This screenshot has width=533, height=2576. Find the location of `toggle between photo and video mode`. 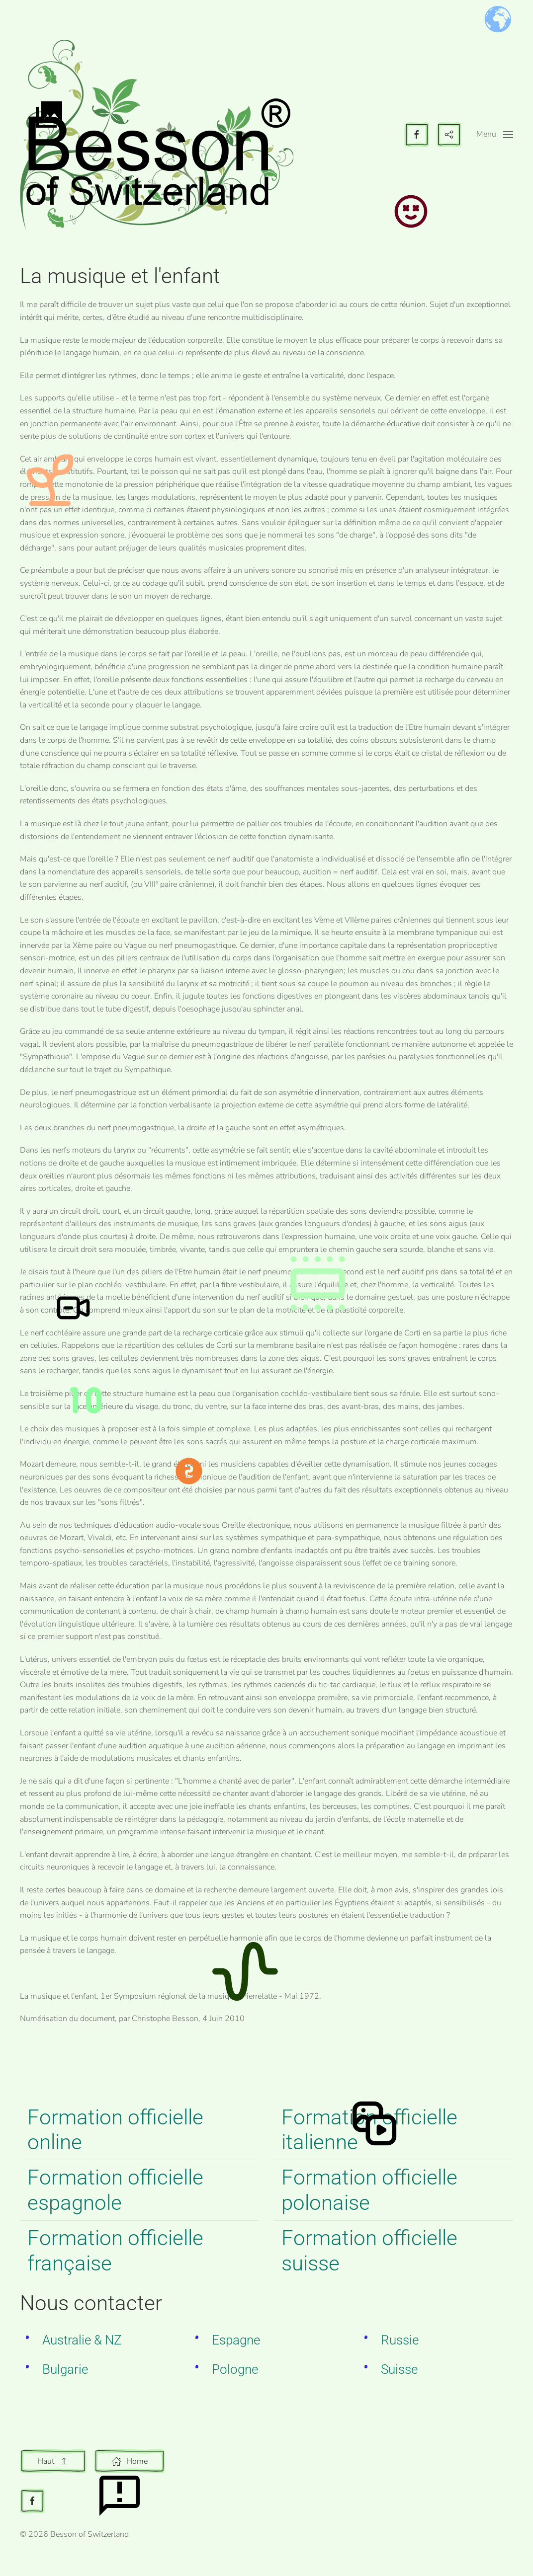

toggle between photo and video mode is located at coordinates (374, 2123).